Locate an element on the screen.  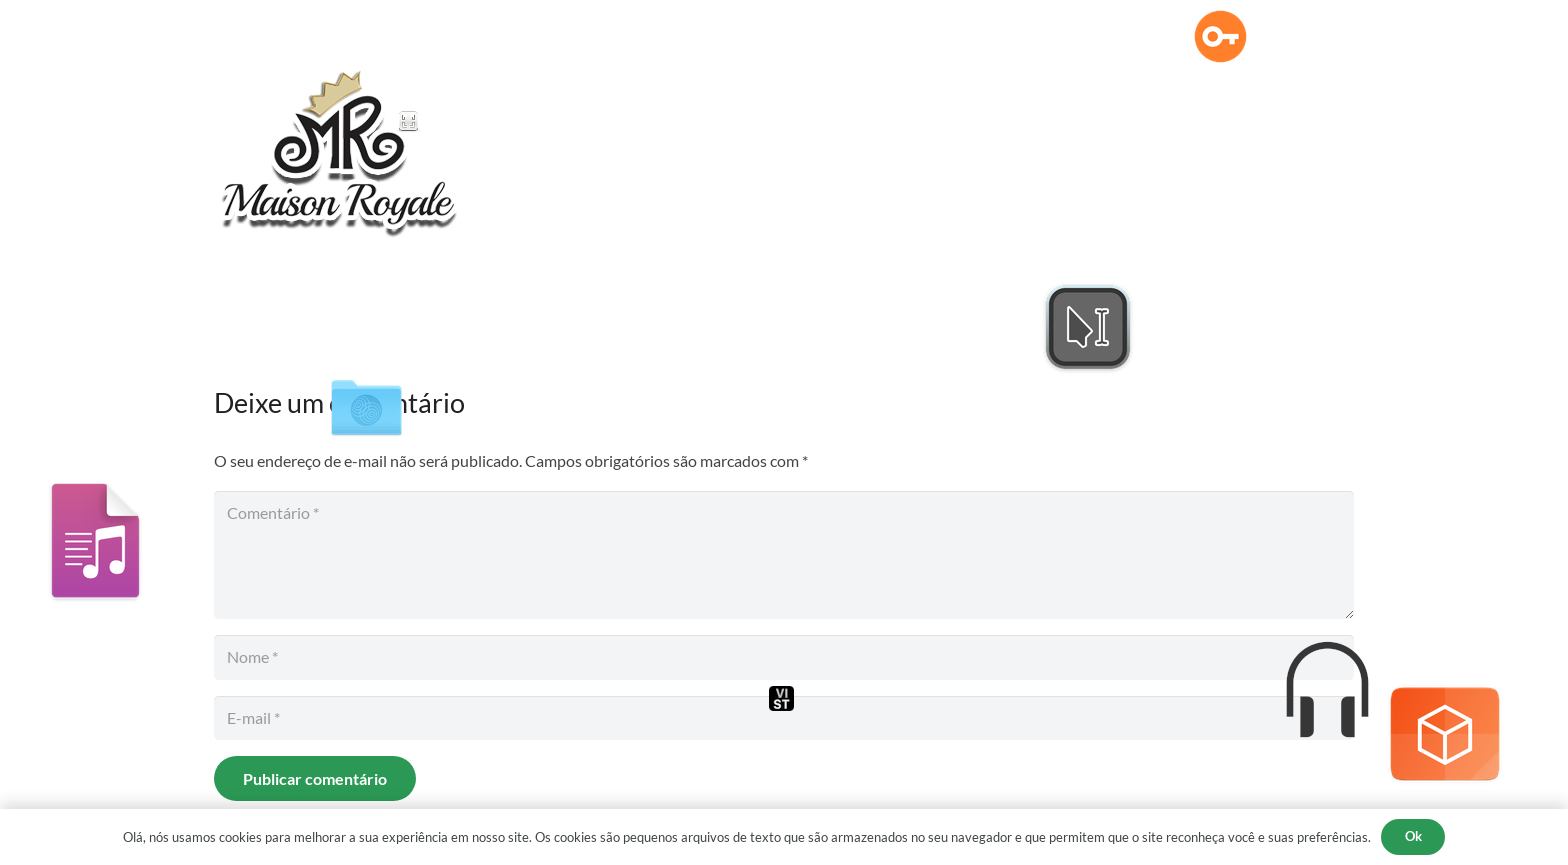
open cursor and pointer preferences is located at coordinates (1088, 327).